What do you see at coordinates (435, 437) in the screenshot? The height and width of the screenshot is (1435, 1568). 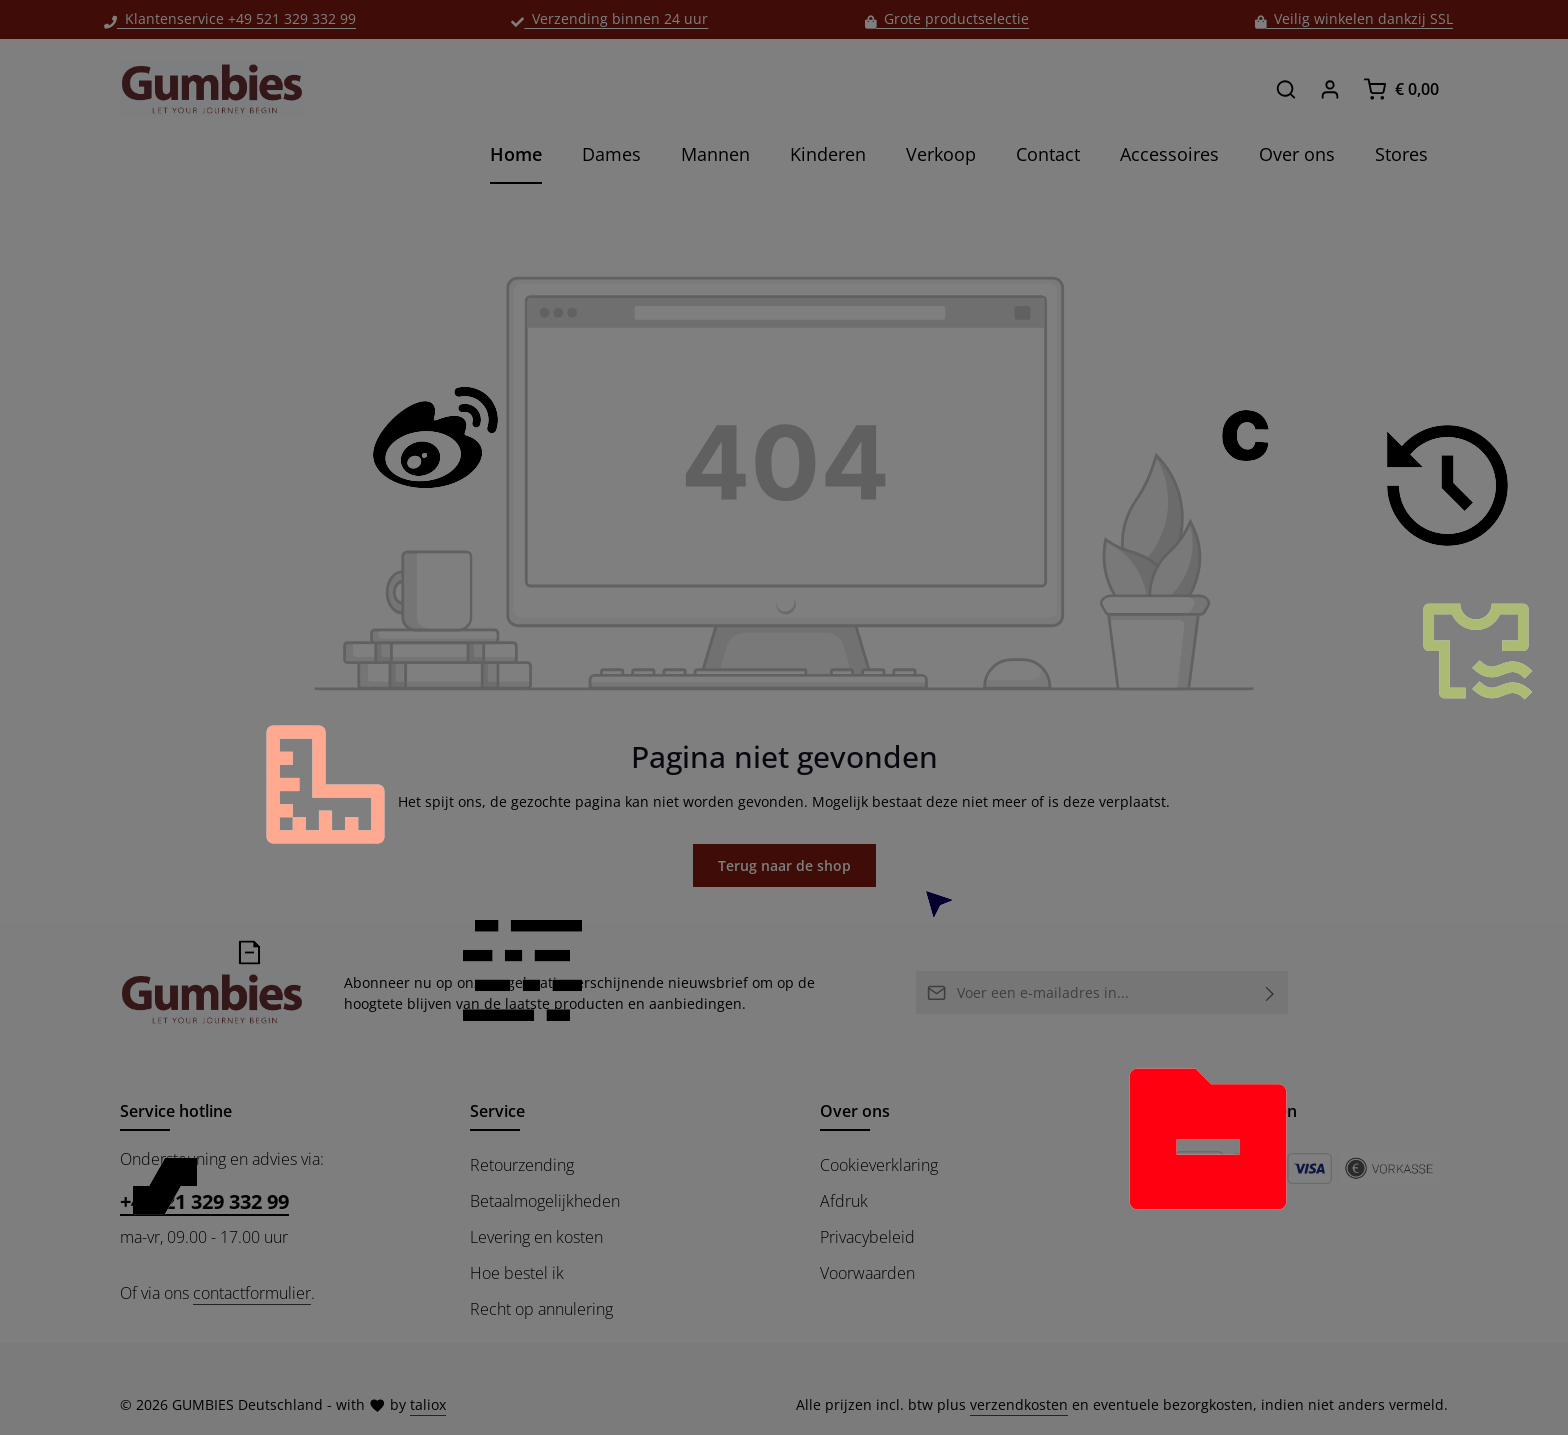 I see `open Sina Weibo app` at bounding box center [435, 437].